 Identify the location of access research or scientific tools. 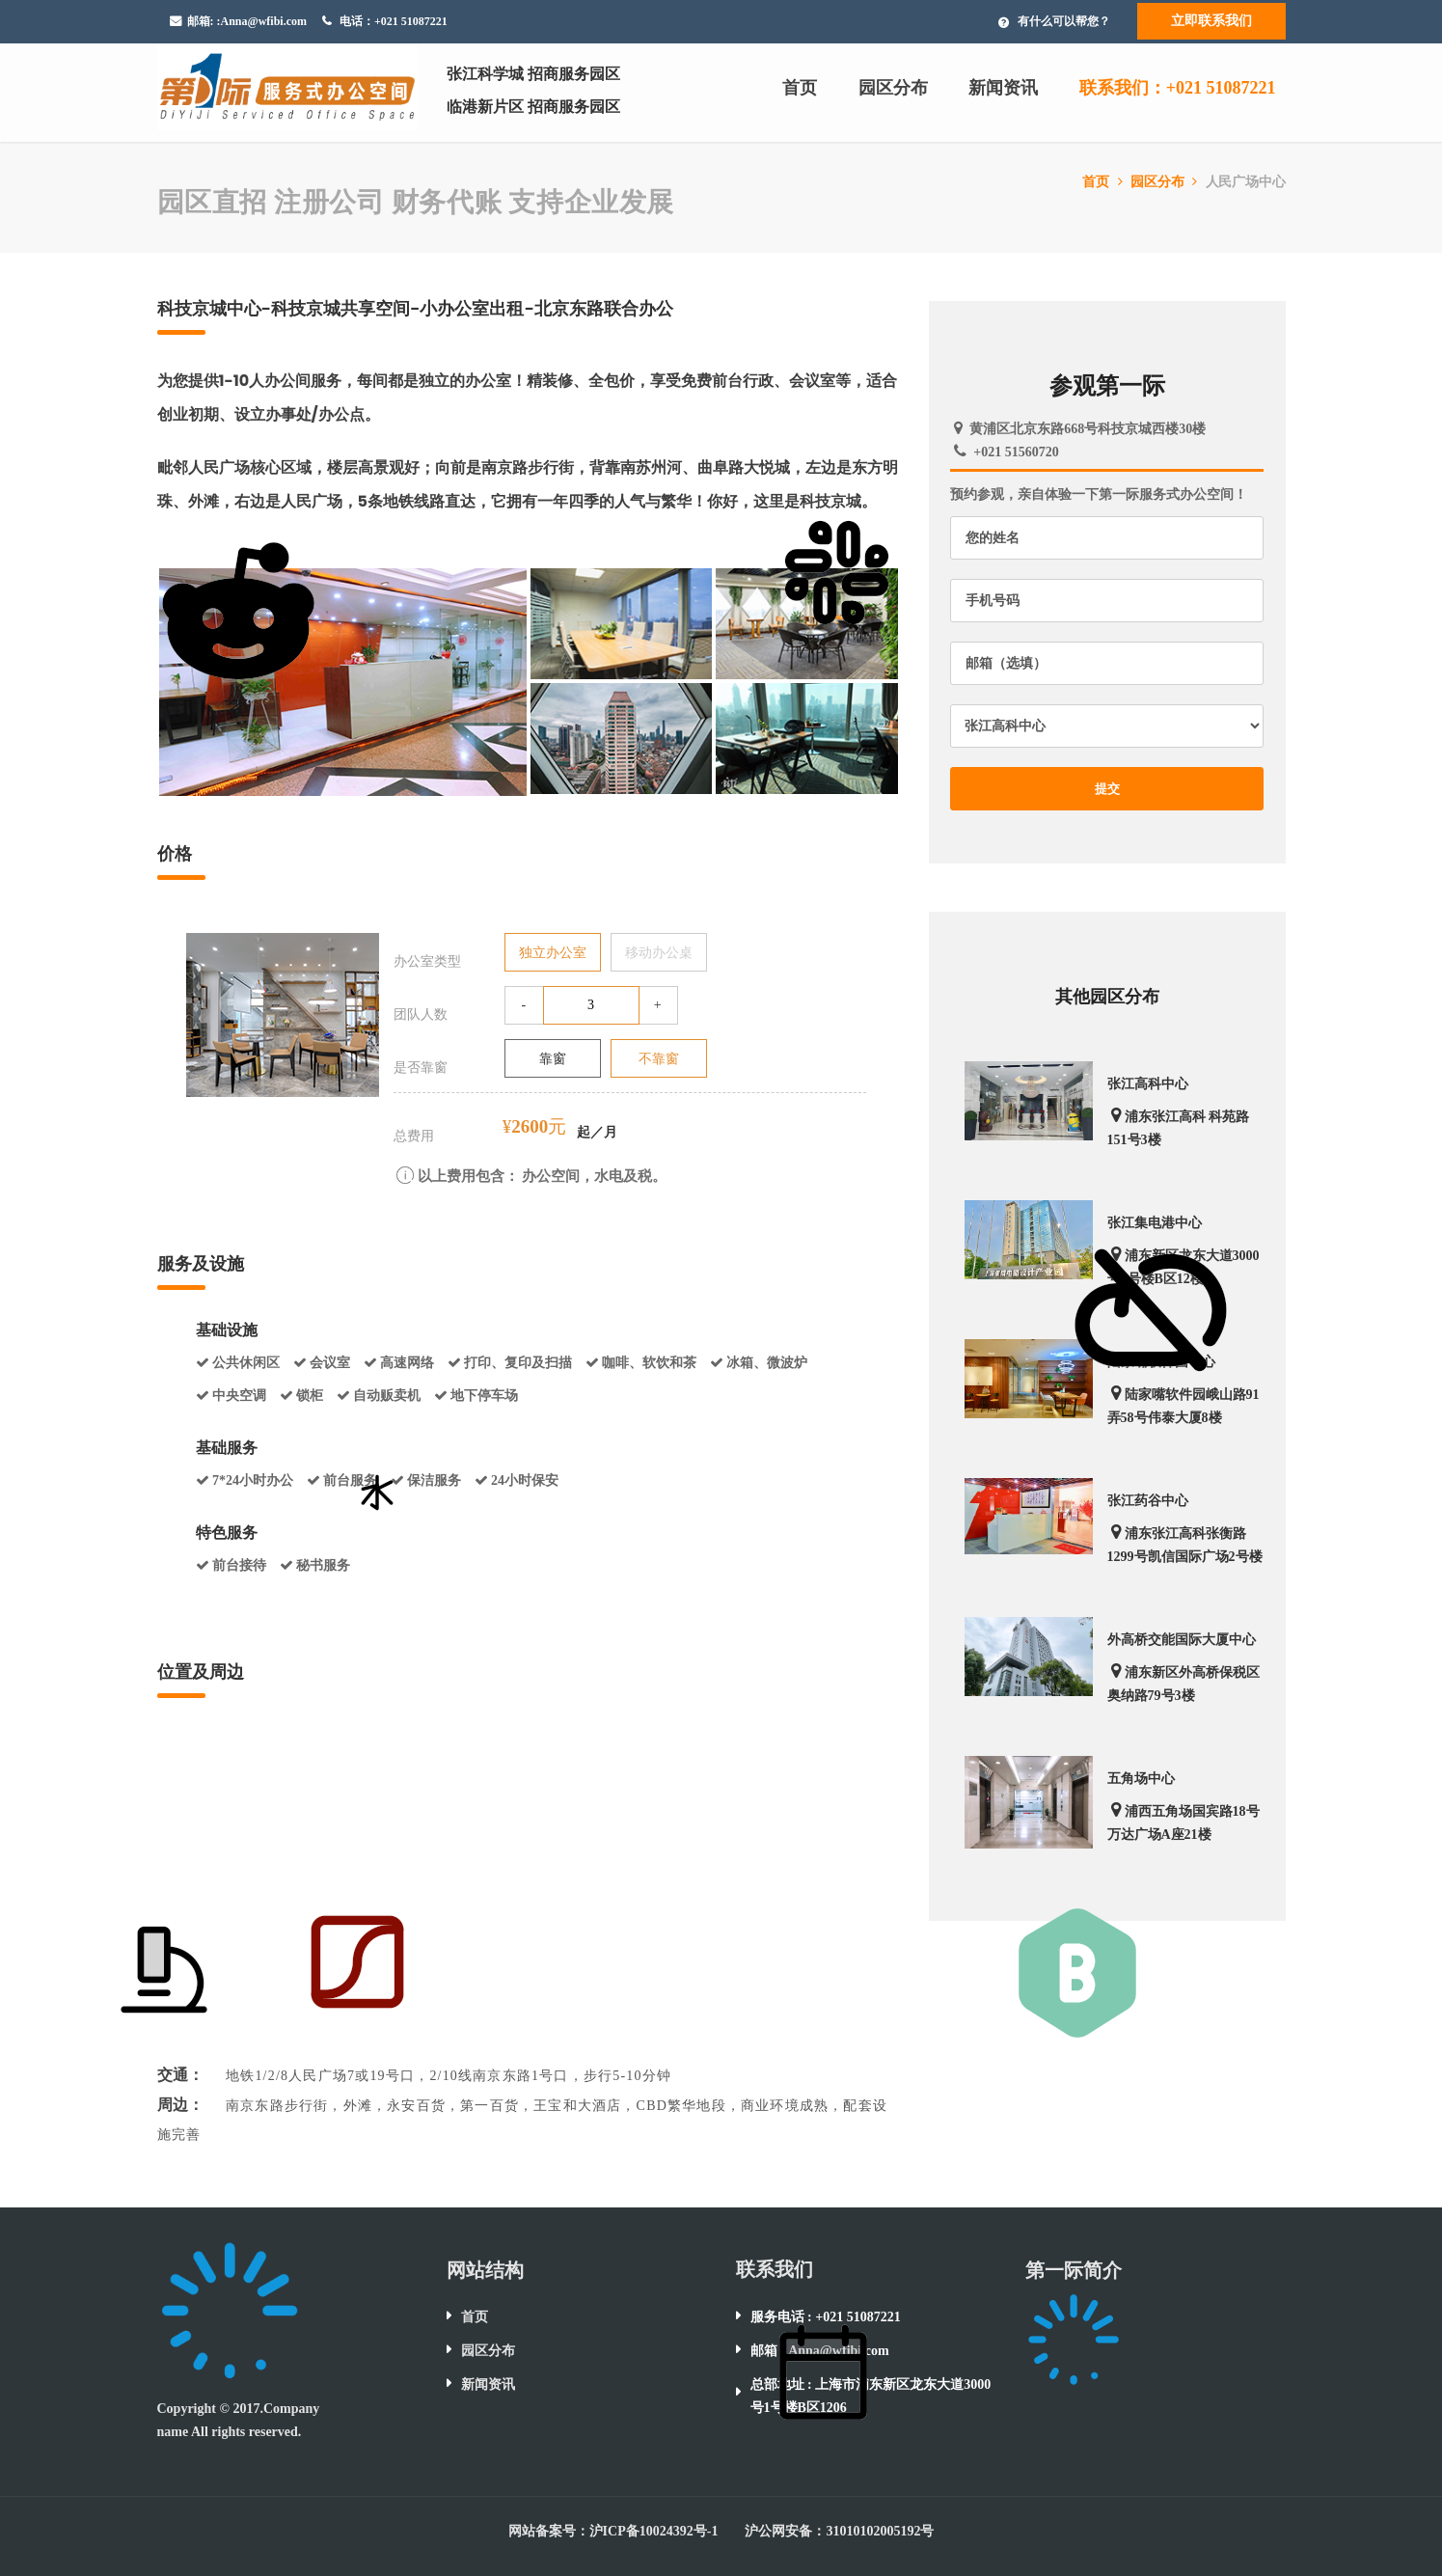
(164, 1973).